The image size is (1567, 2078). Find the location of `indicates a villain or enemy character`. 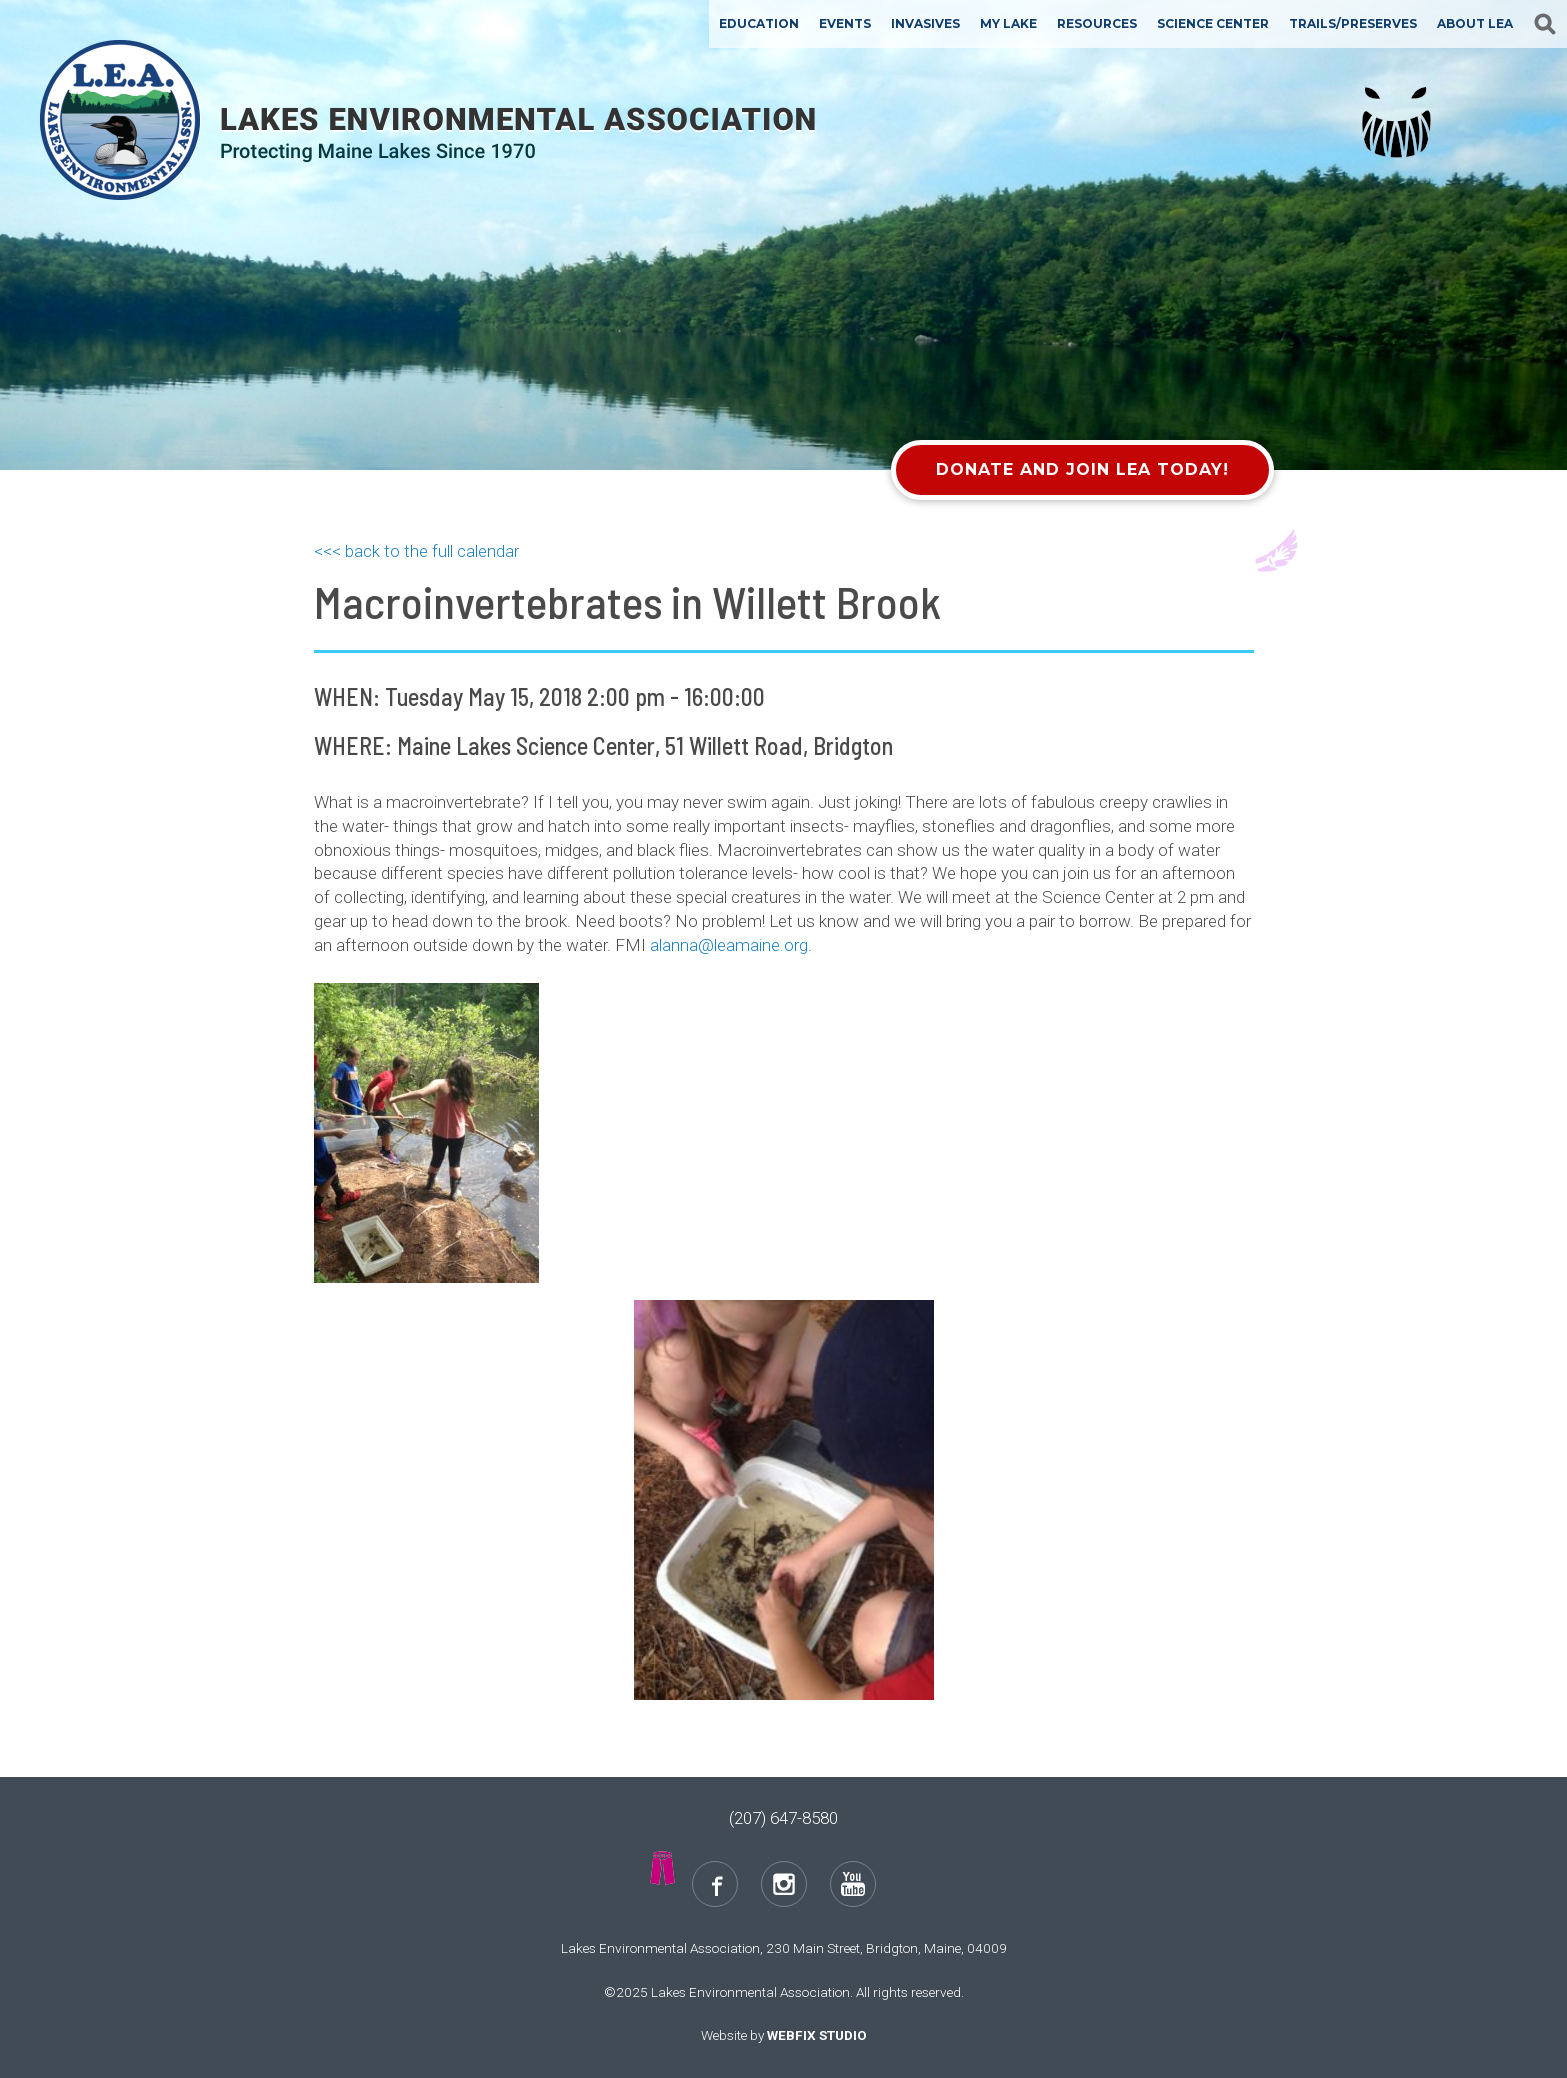

indicates a villain or enemy character is located at coordinates (1395, 122).